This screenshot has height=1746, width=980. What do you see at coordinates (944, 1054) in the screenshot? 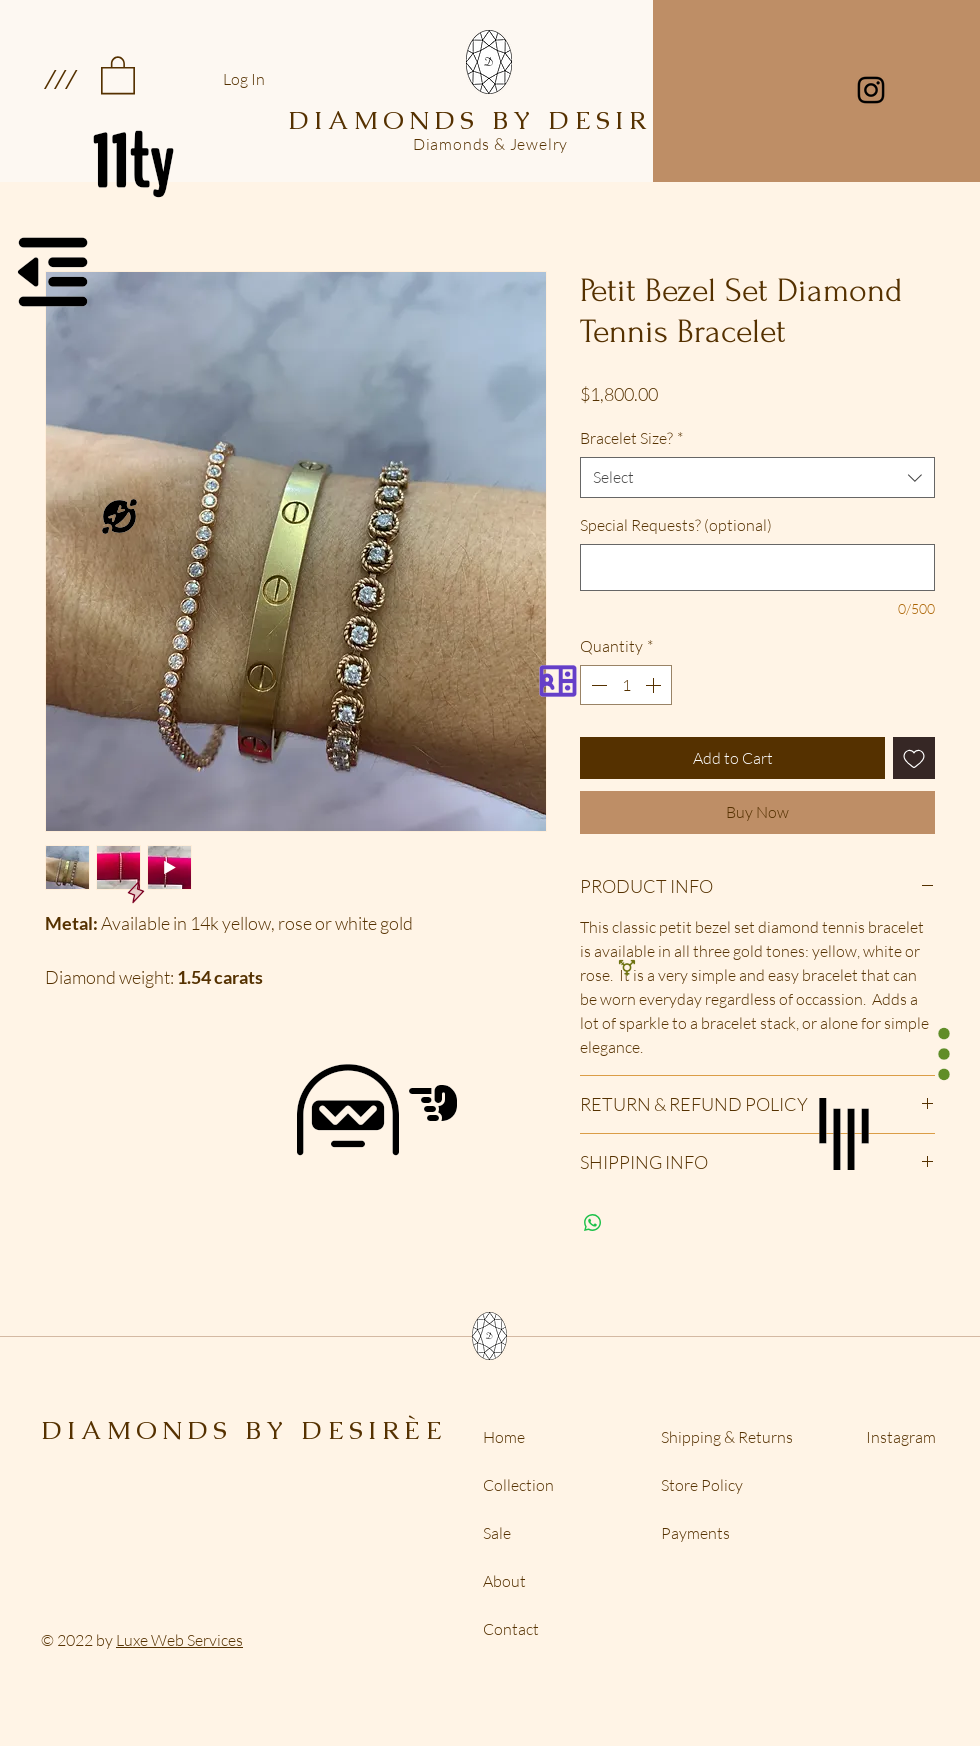
I see `open more options menu` at bounding box center [944, 1054].